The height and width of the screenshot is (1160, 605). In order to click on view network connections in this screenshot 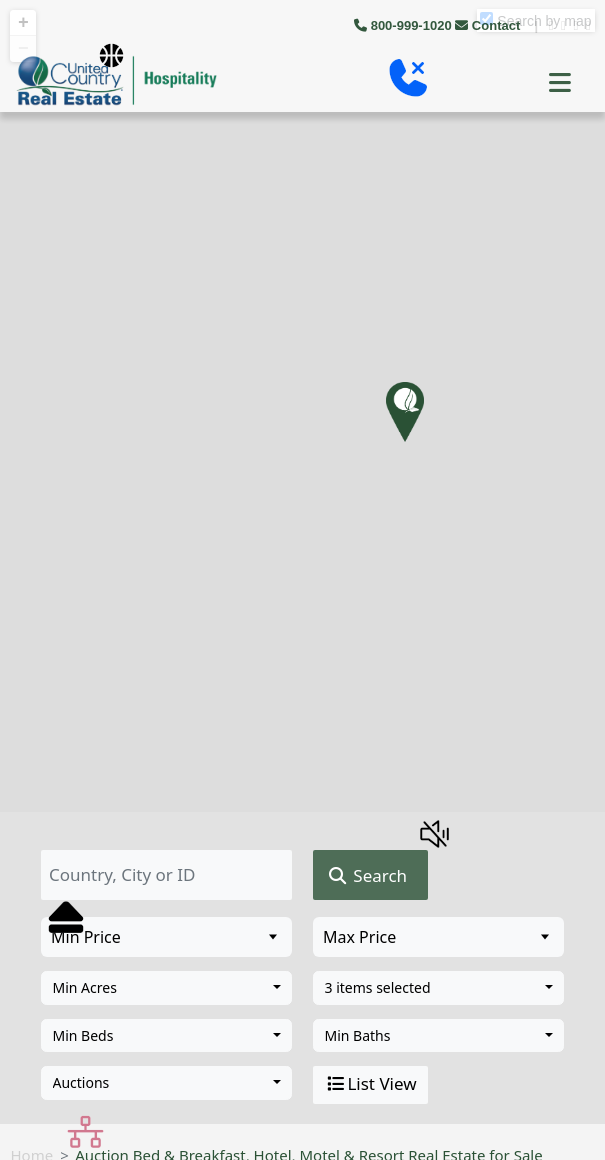, I will do `click(85, 1132)`.